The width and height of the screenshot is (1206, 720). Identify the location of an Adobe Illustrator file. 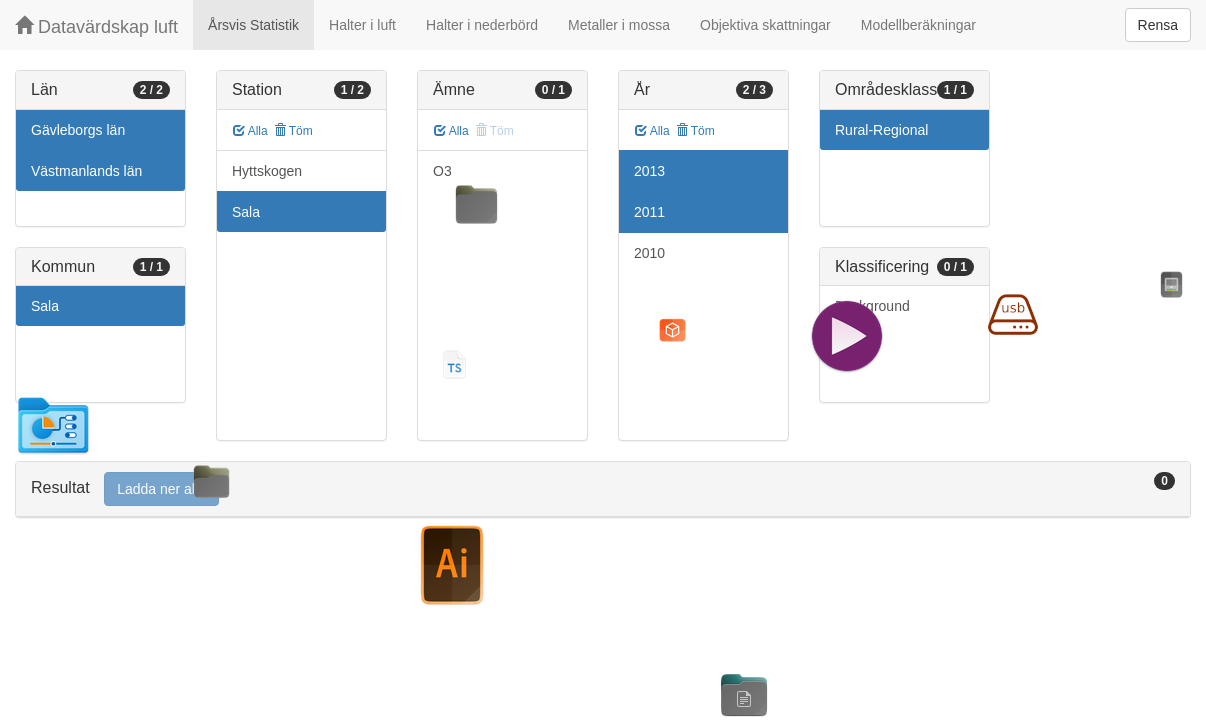
(452, 565).